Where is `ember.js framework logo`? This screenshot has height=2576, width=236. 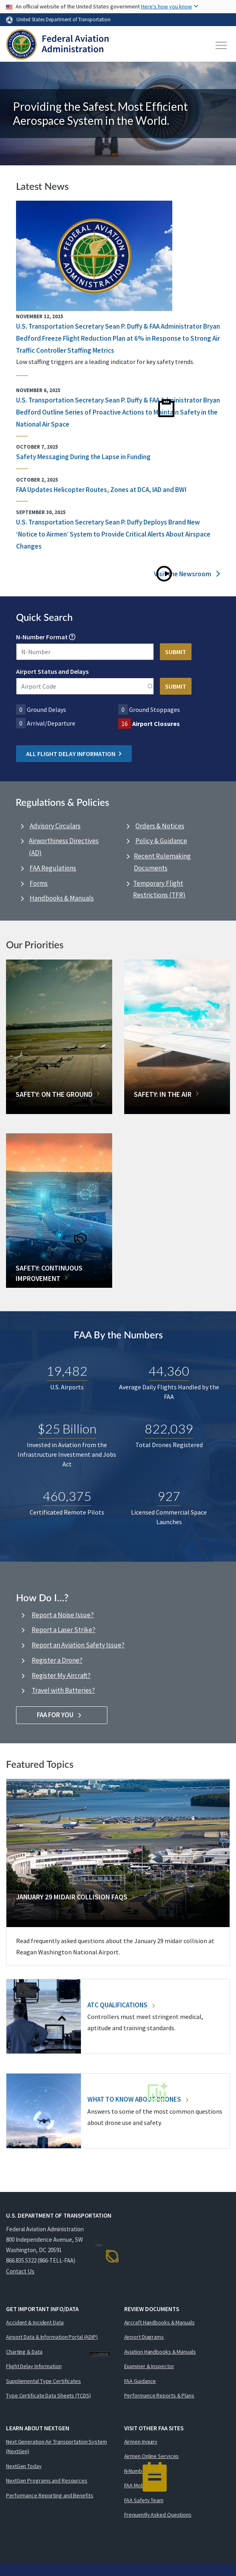
ember.js framework logo is located at coordinates (99, 2245).